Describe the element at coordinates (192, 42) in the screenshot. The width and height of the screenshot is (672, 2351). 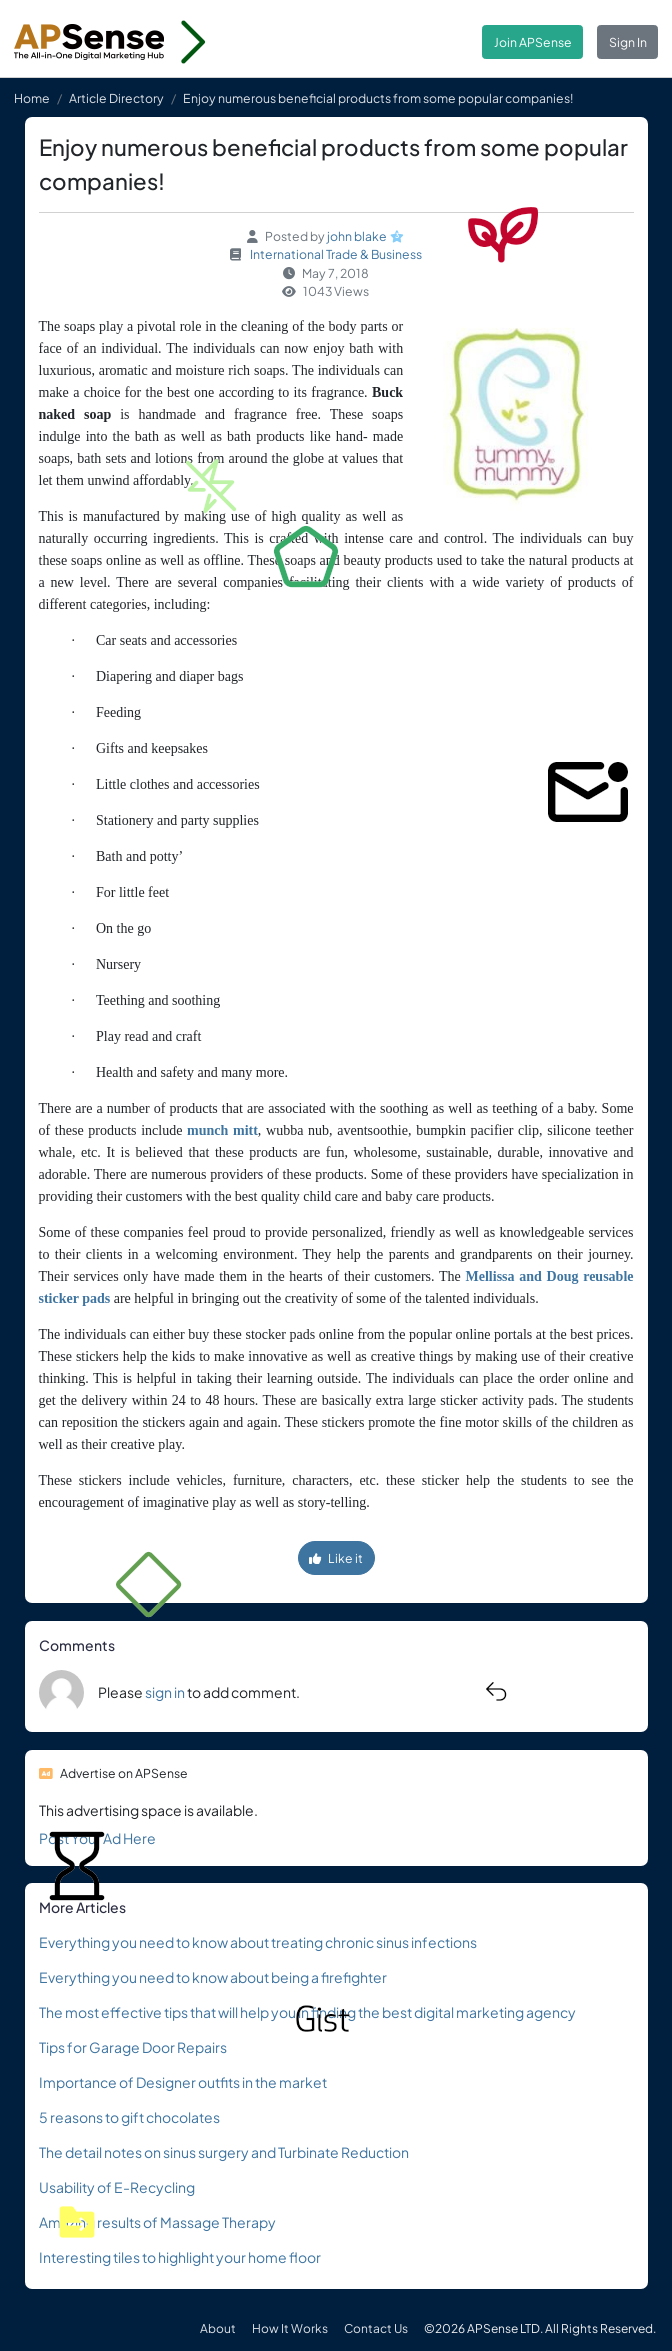
I see `navigate to the next item or page` at that location.